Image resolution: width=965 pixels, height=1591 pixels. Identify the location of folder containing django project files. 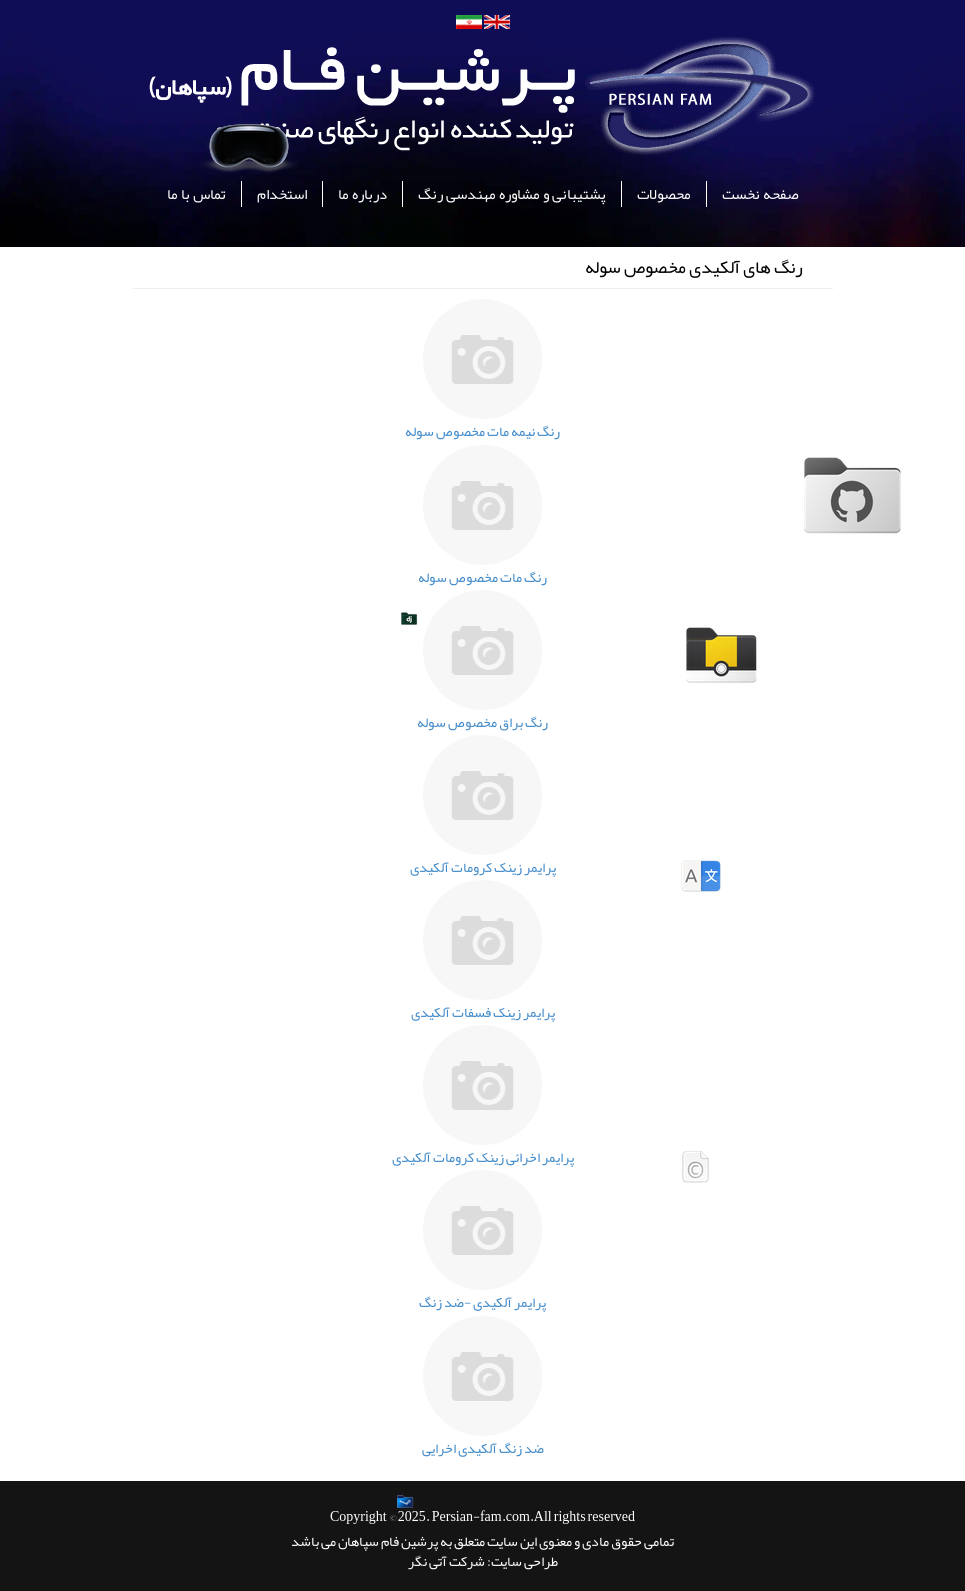
(409, 619).